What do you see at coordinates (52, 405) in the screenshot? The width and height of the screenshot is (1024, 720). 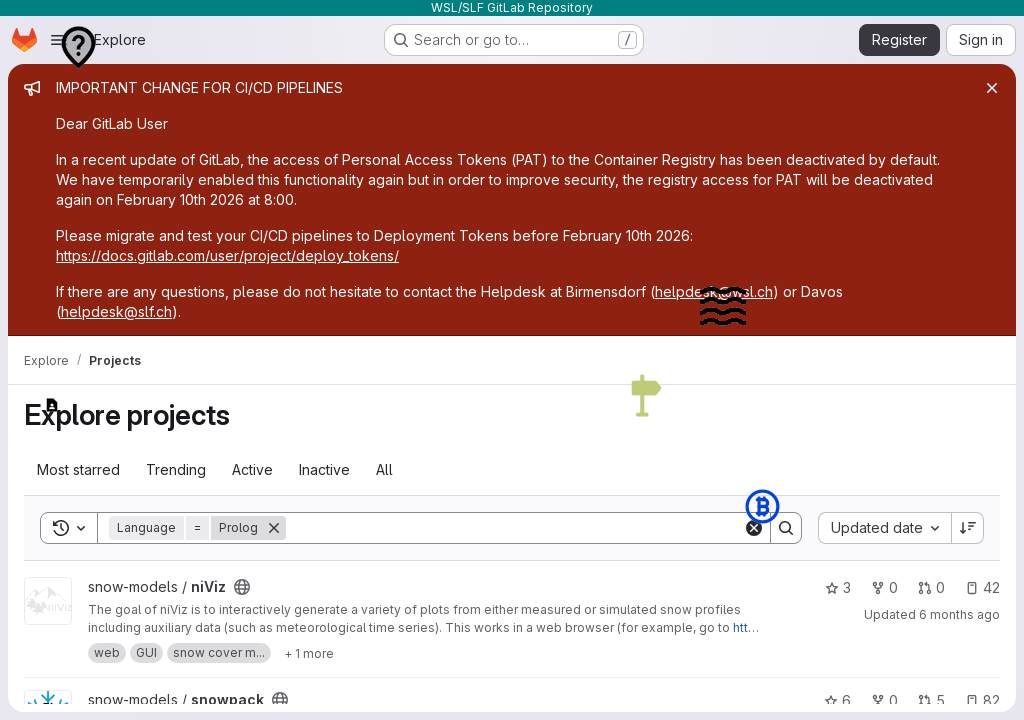 I see `view contact details` at bounding box center [52, 405].